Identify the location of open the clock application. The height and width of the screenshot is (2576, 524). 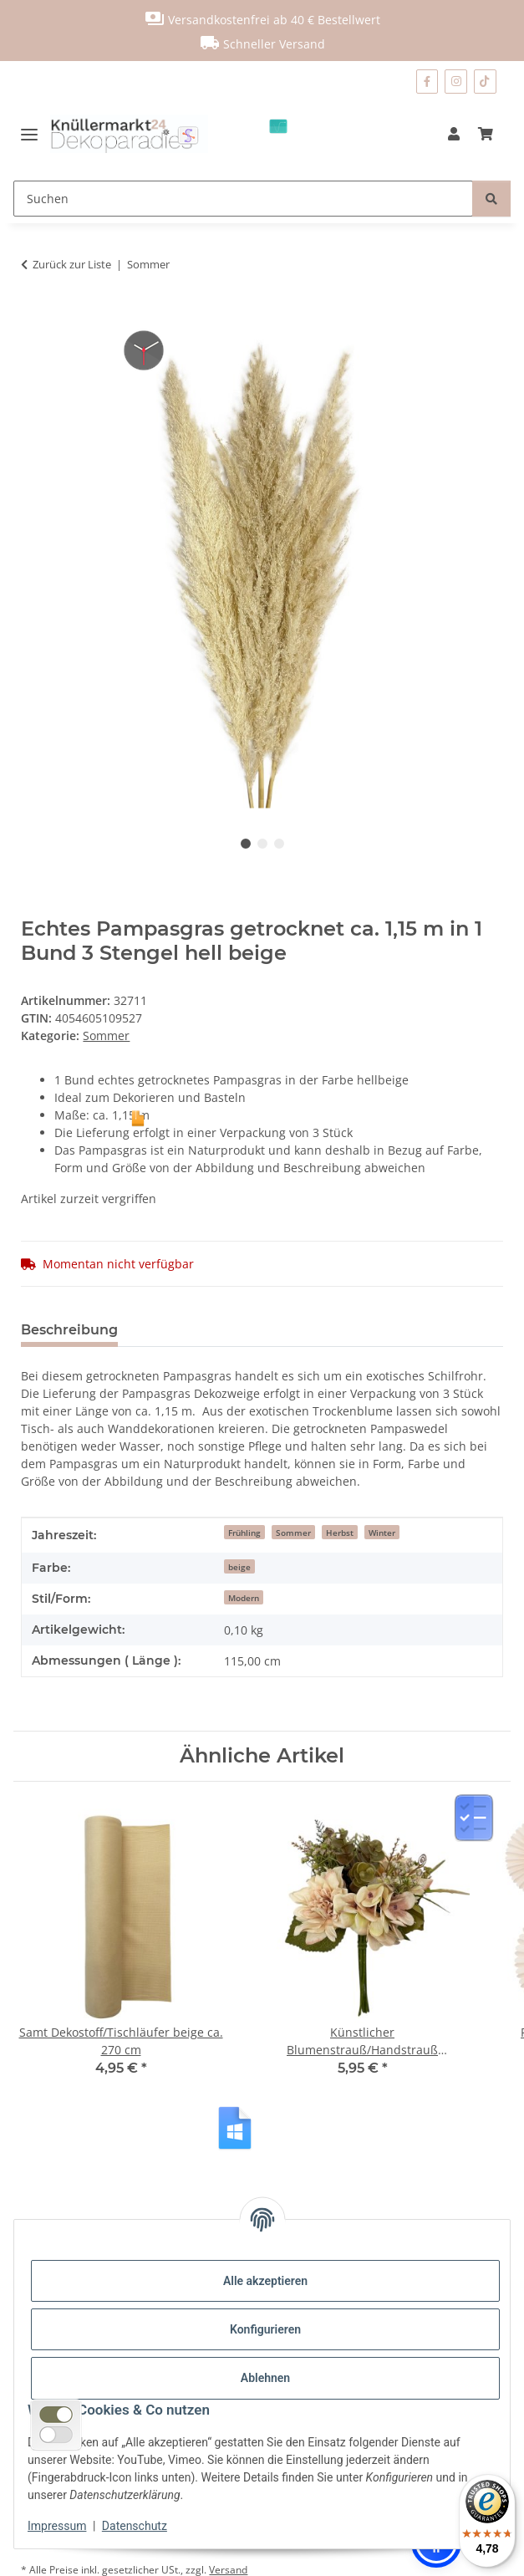
(144, 350).